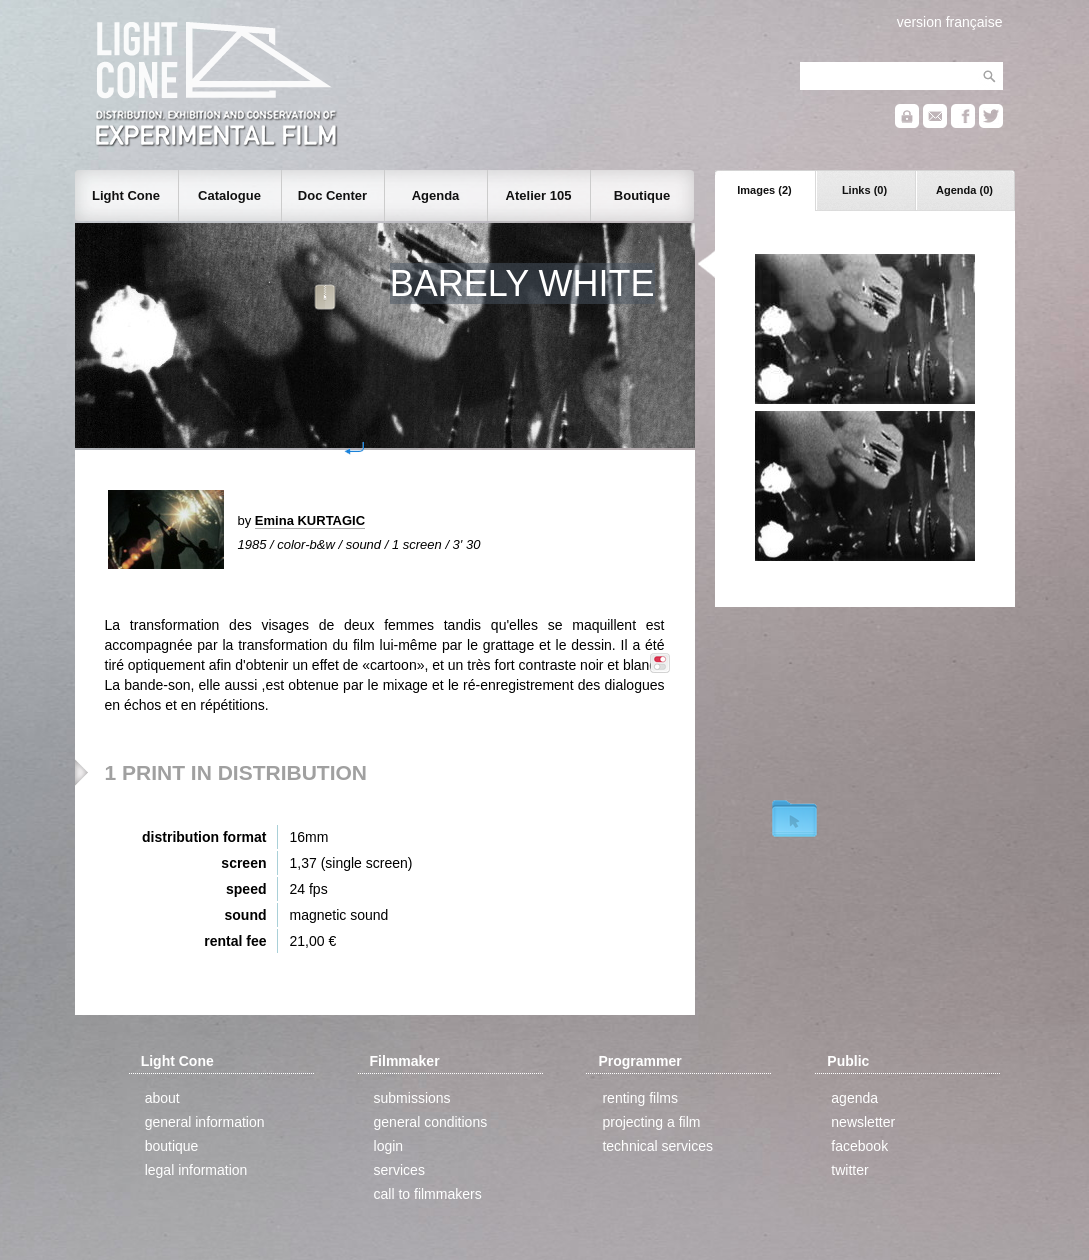  Describe the element at coordinates (660, 663) in the screenshot. I see `open unity tweak tool settings` at that location.